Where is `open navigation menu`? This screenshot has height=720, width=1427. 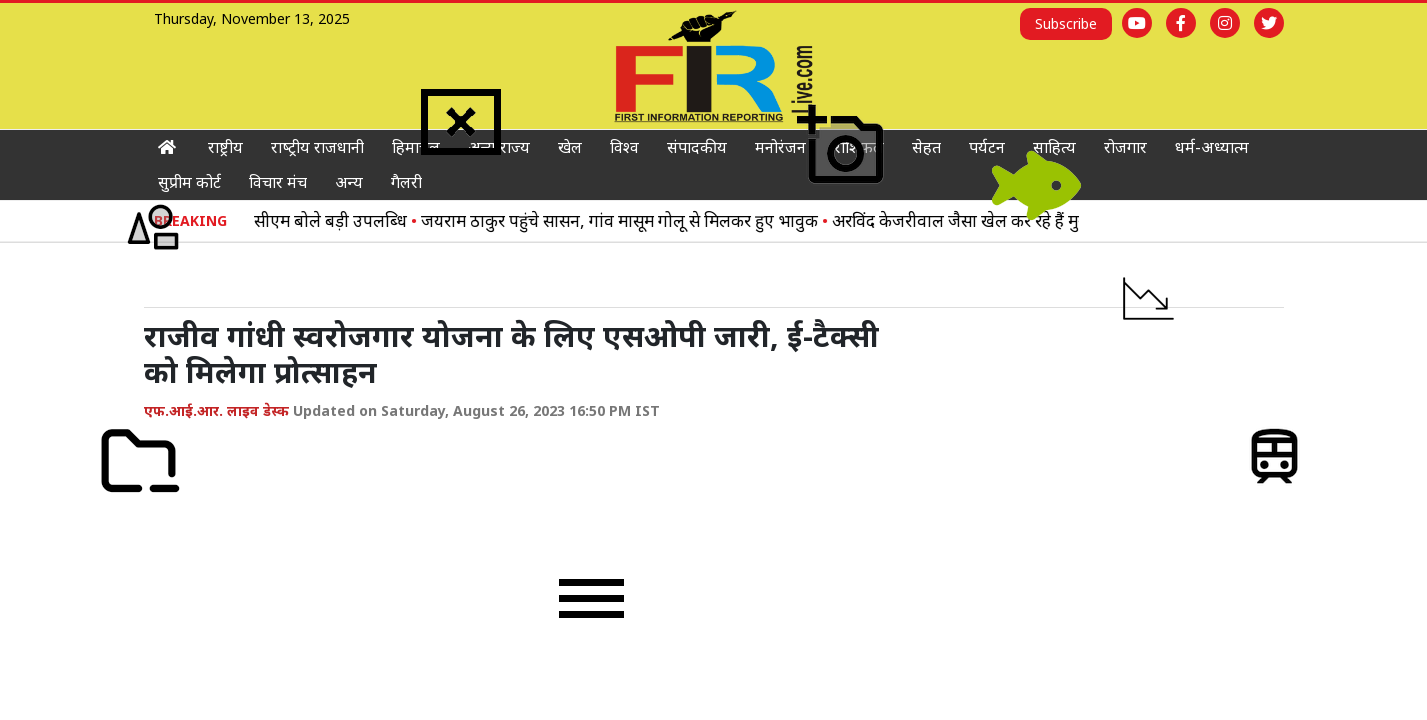
open navigation menu is located at coordinates (591, 598).